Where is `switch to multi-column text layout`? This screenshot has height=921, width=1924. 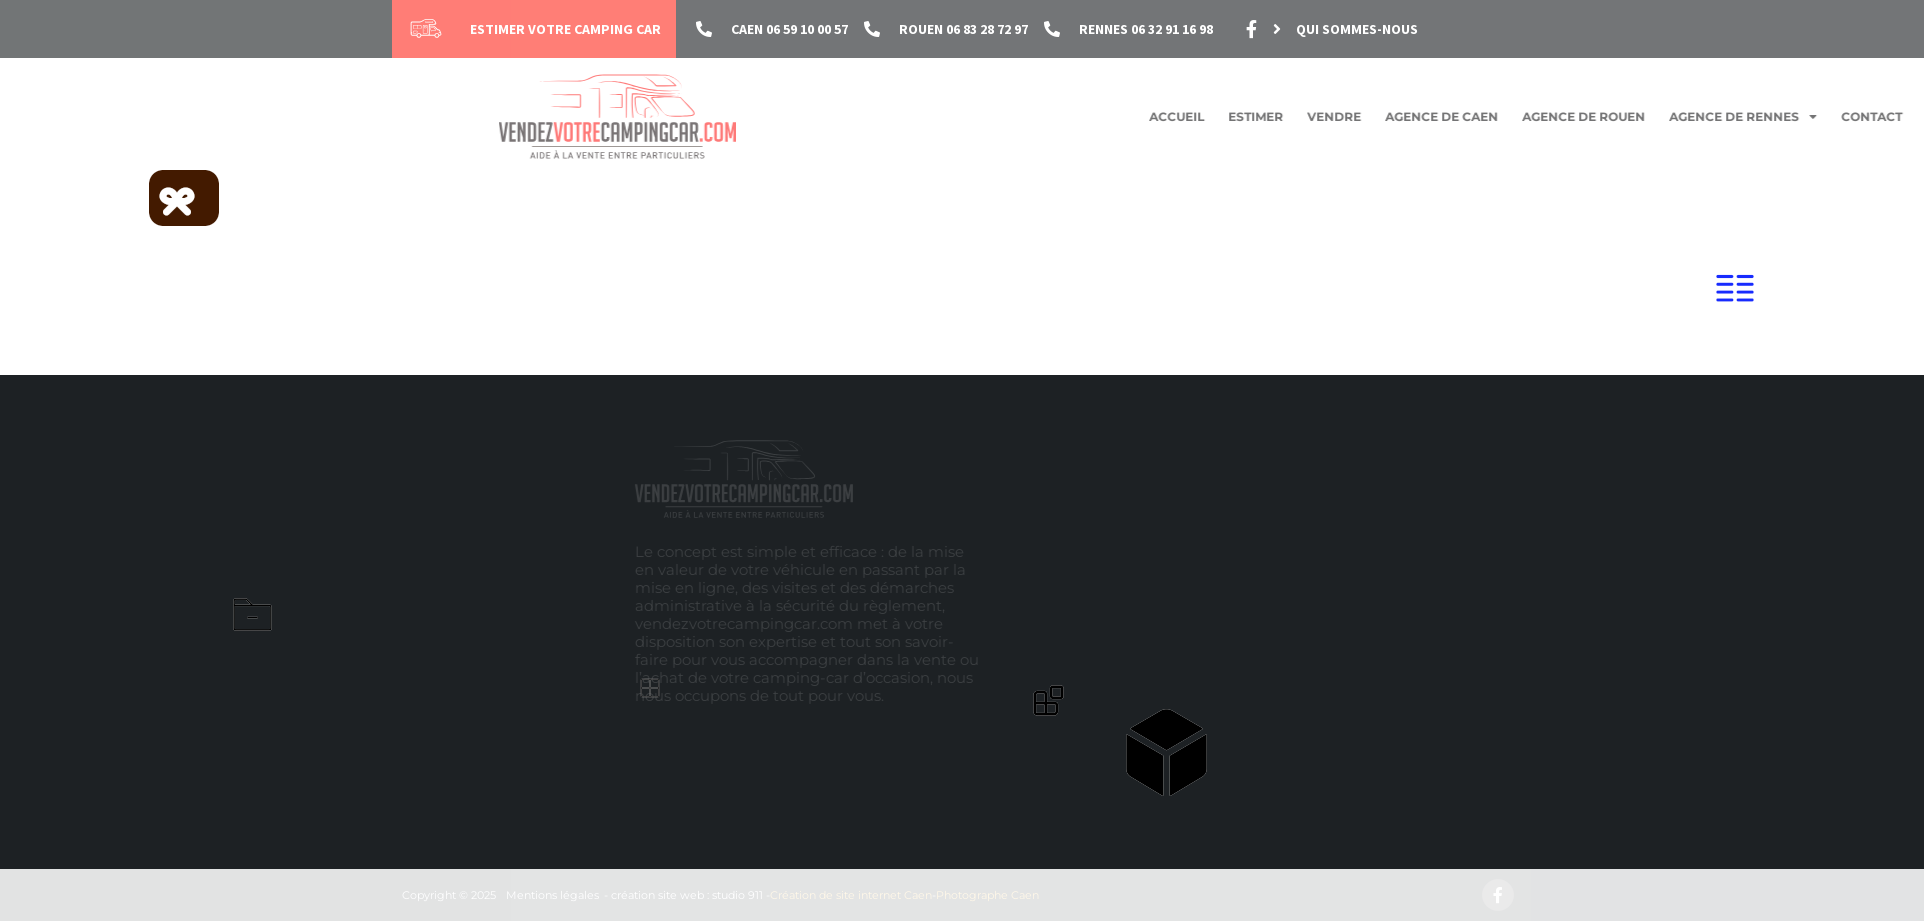
switch to multi-column text layout is located at coordinates (1735, 289).